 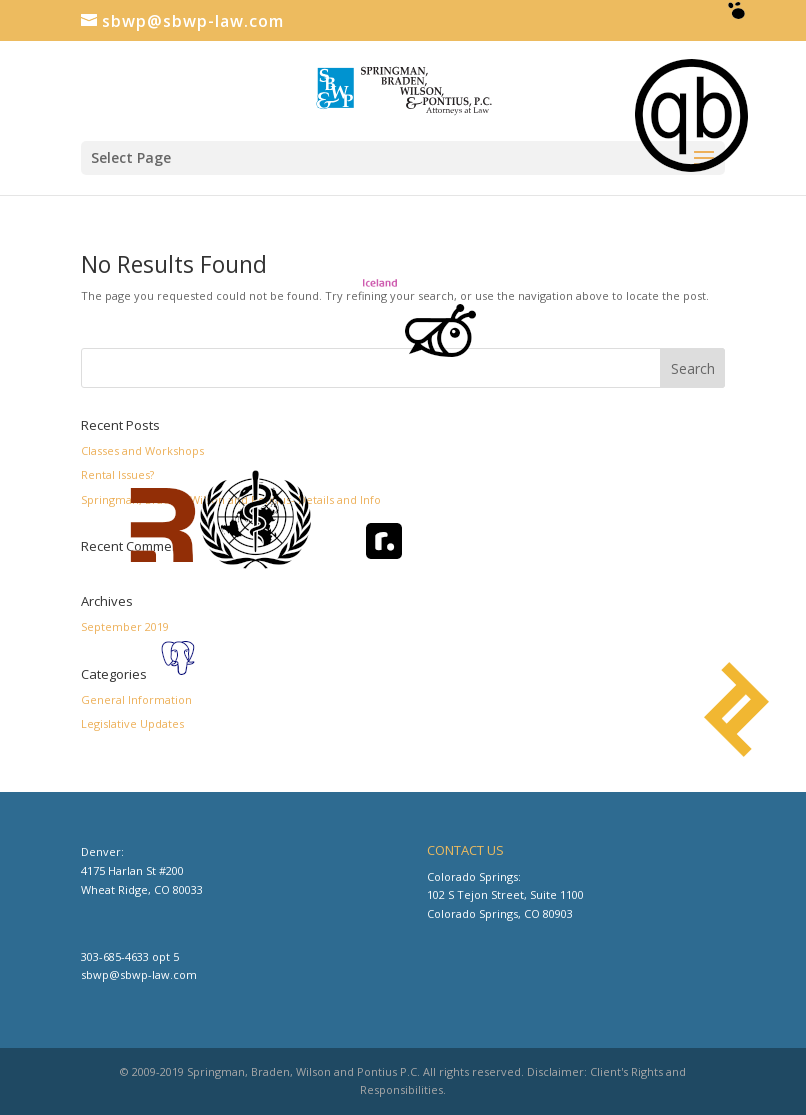 I want to click on visit toptal website or platform, so click(x=736, y=709).